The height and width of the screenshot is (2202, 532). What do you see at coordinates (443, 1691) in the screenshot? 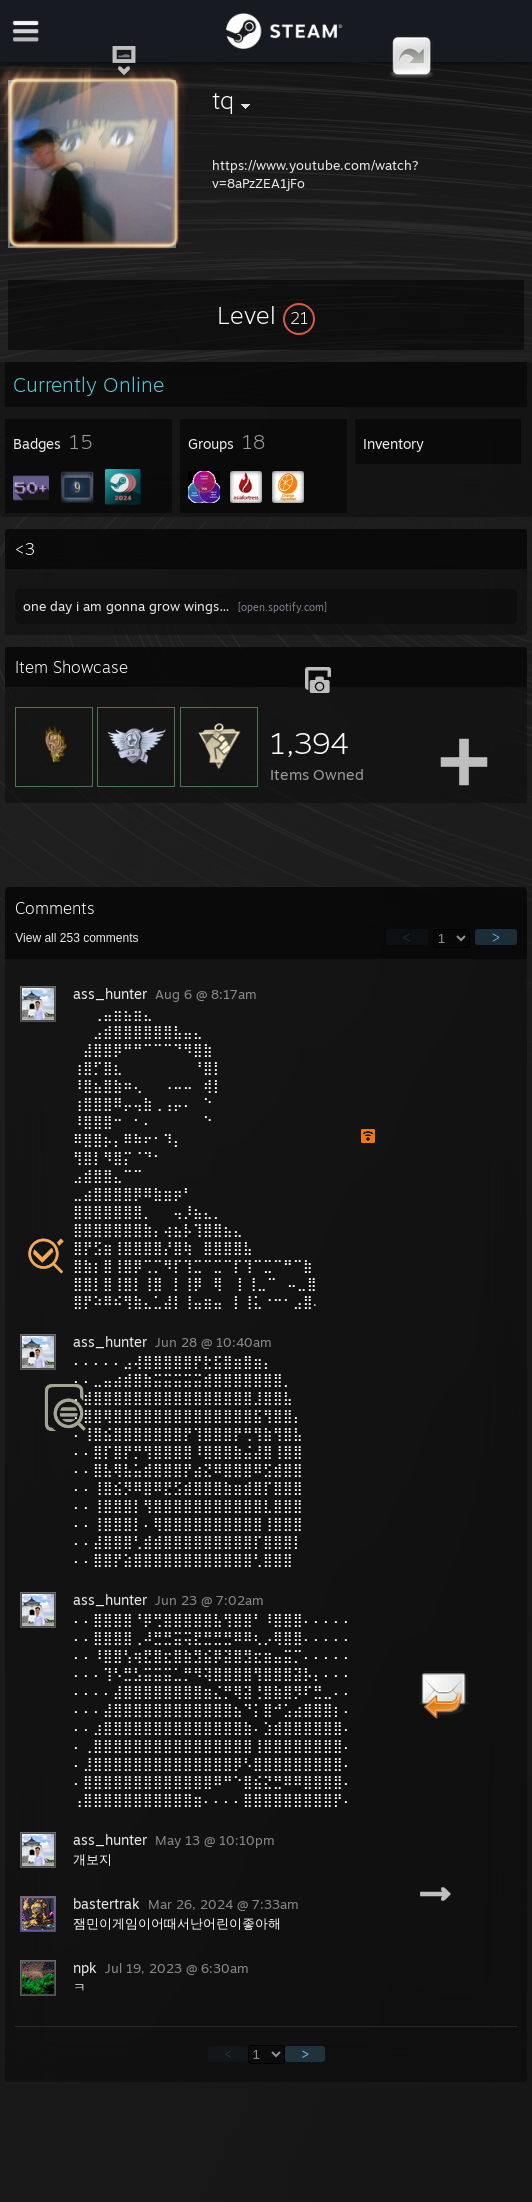
I see `reply to the sender of this email` at bounding box center [443, 1691].